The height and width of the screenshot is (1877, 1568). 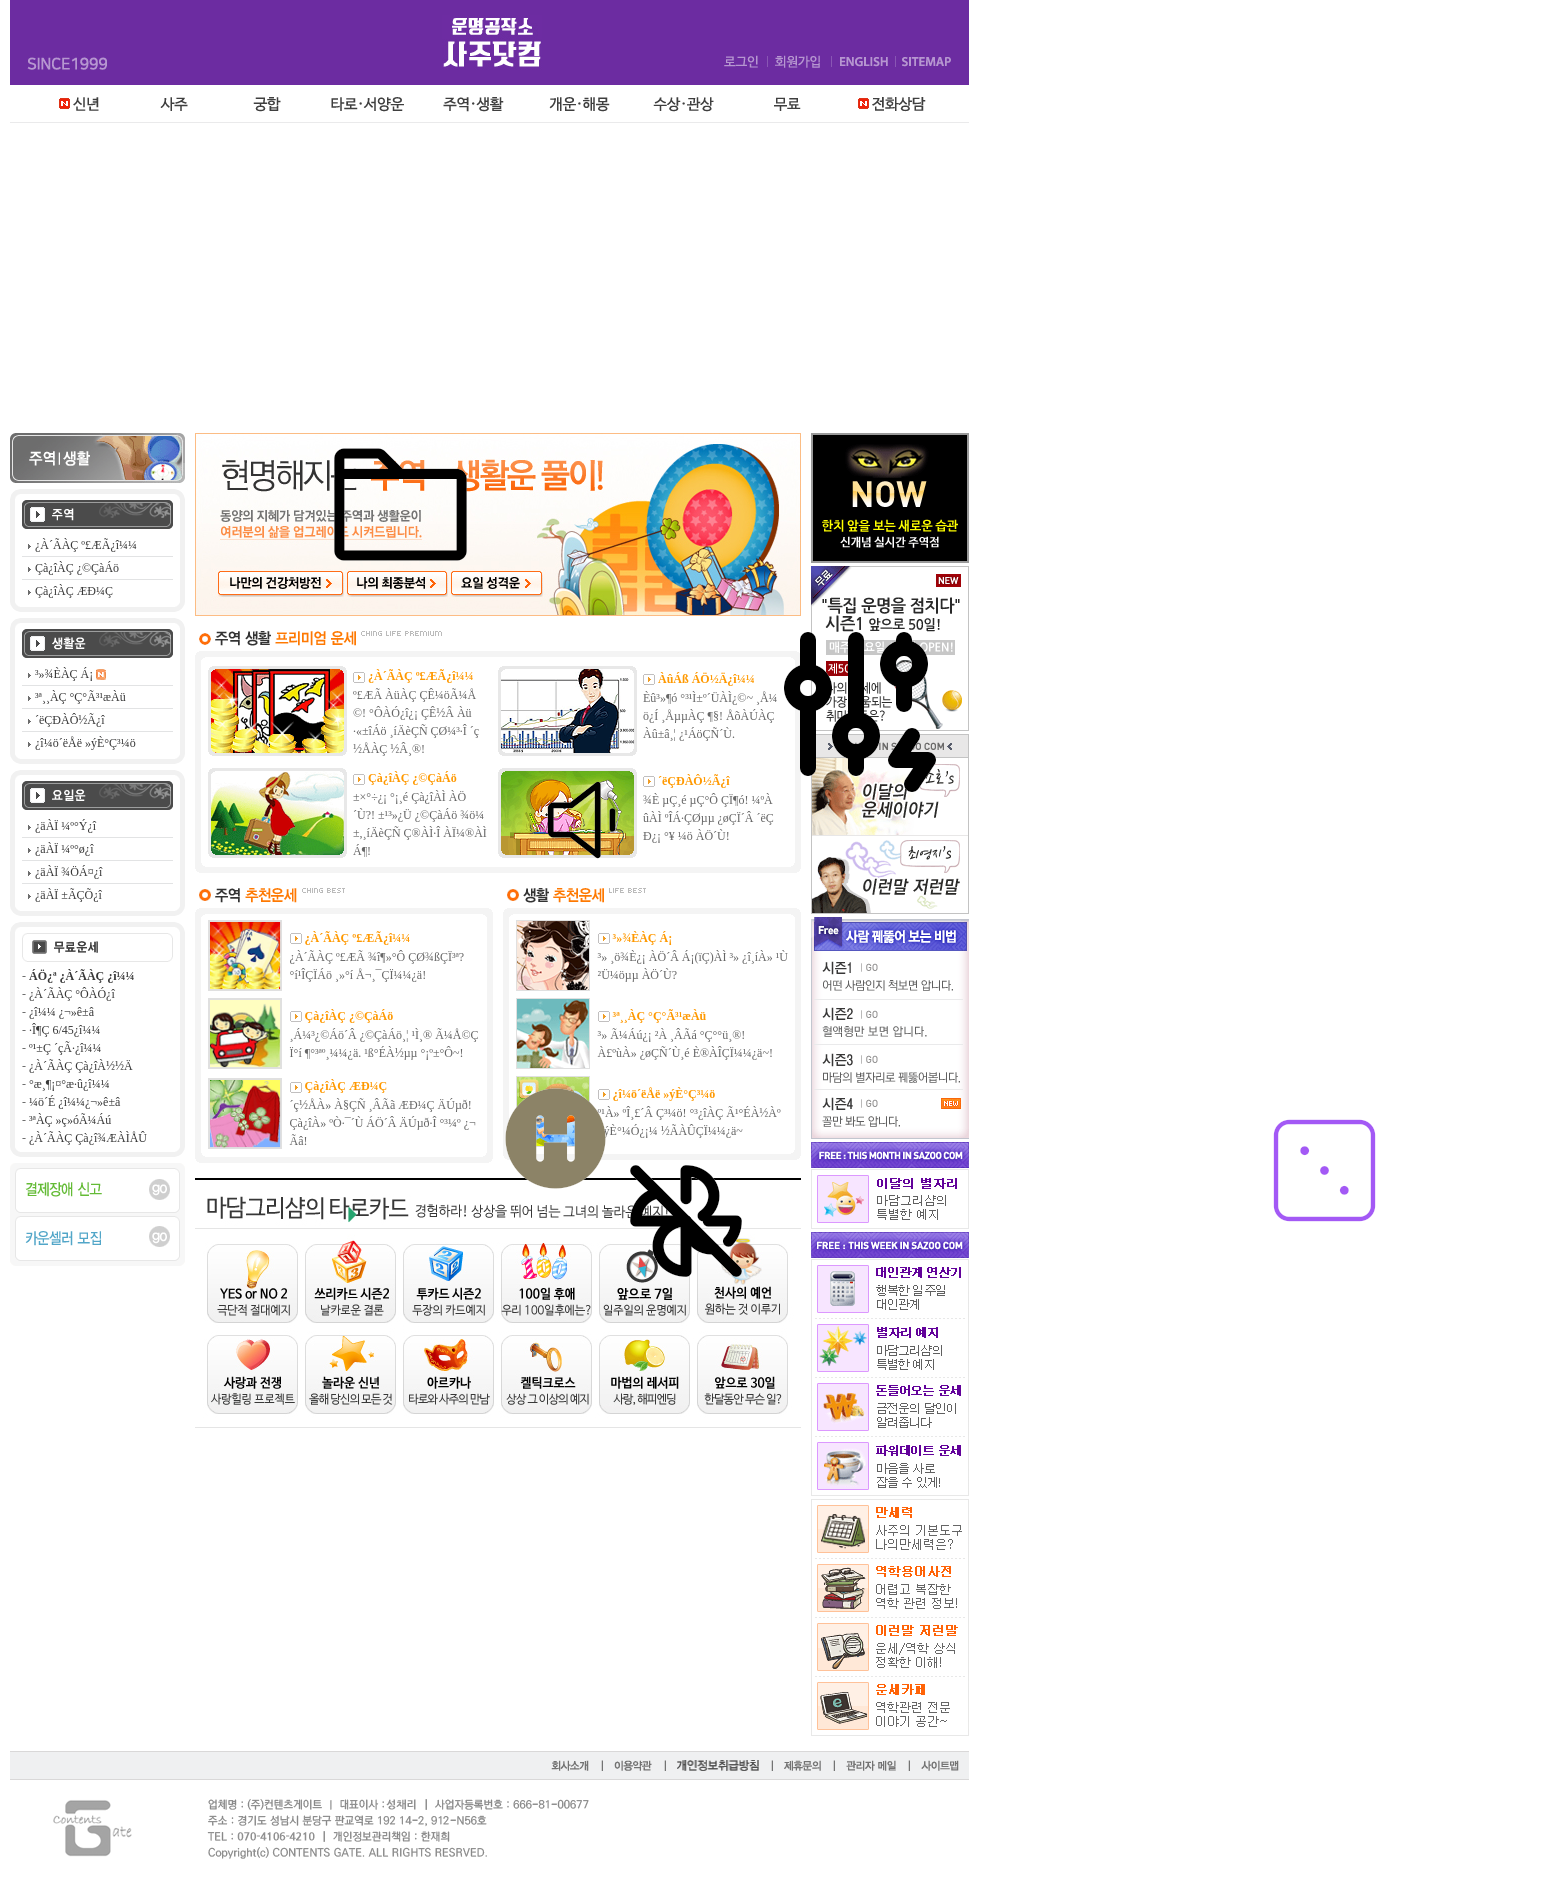 What do you see at coordinates (352, 1214) in the screenshot?
I see `play media or start playback` at bounding box center [352, 1214].